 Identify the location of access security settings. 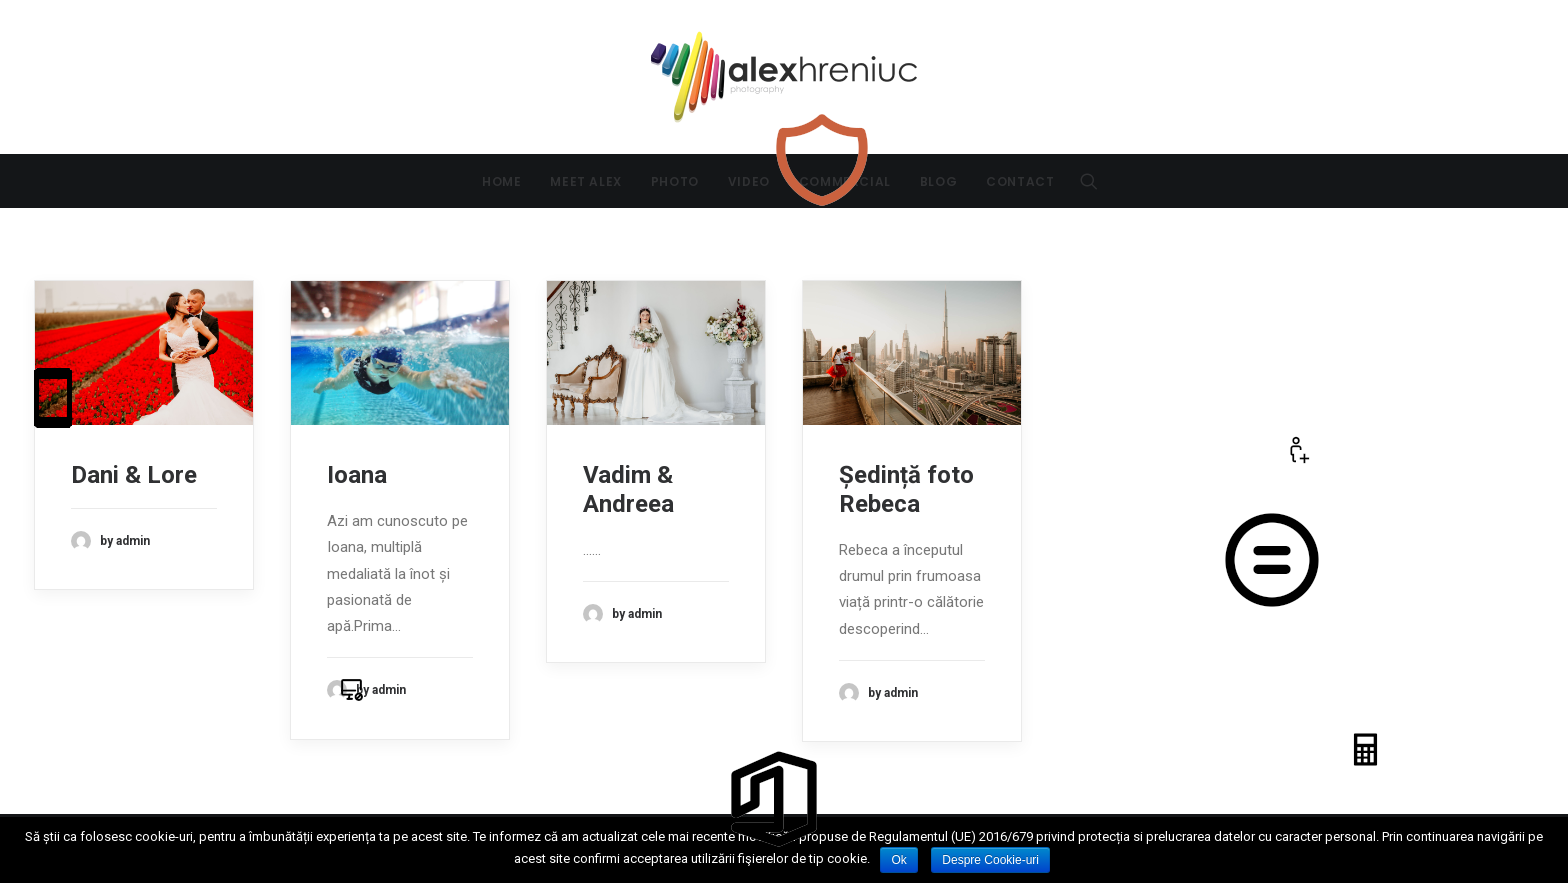
(822, 160).